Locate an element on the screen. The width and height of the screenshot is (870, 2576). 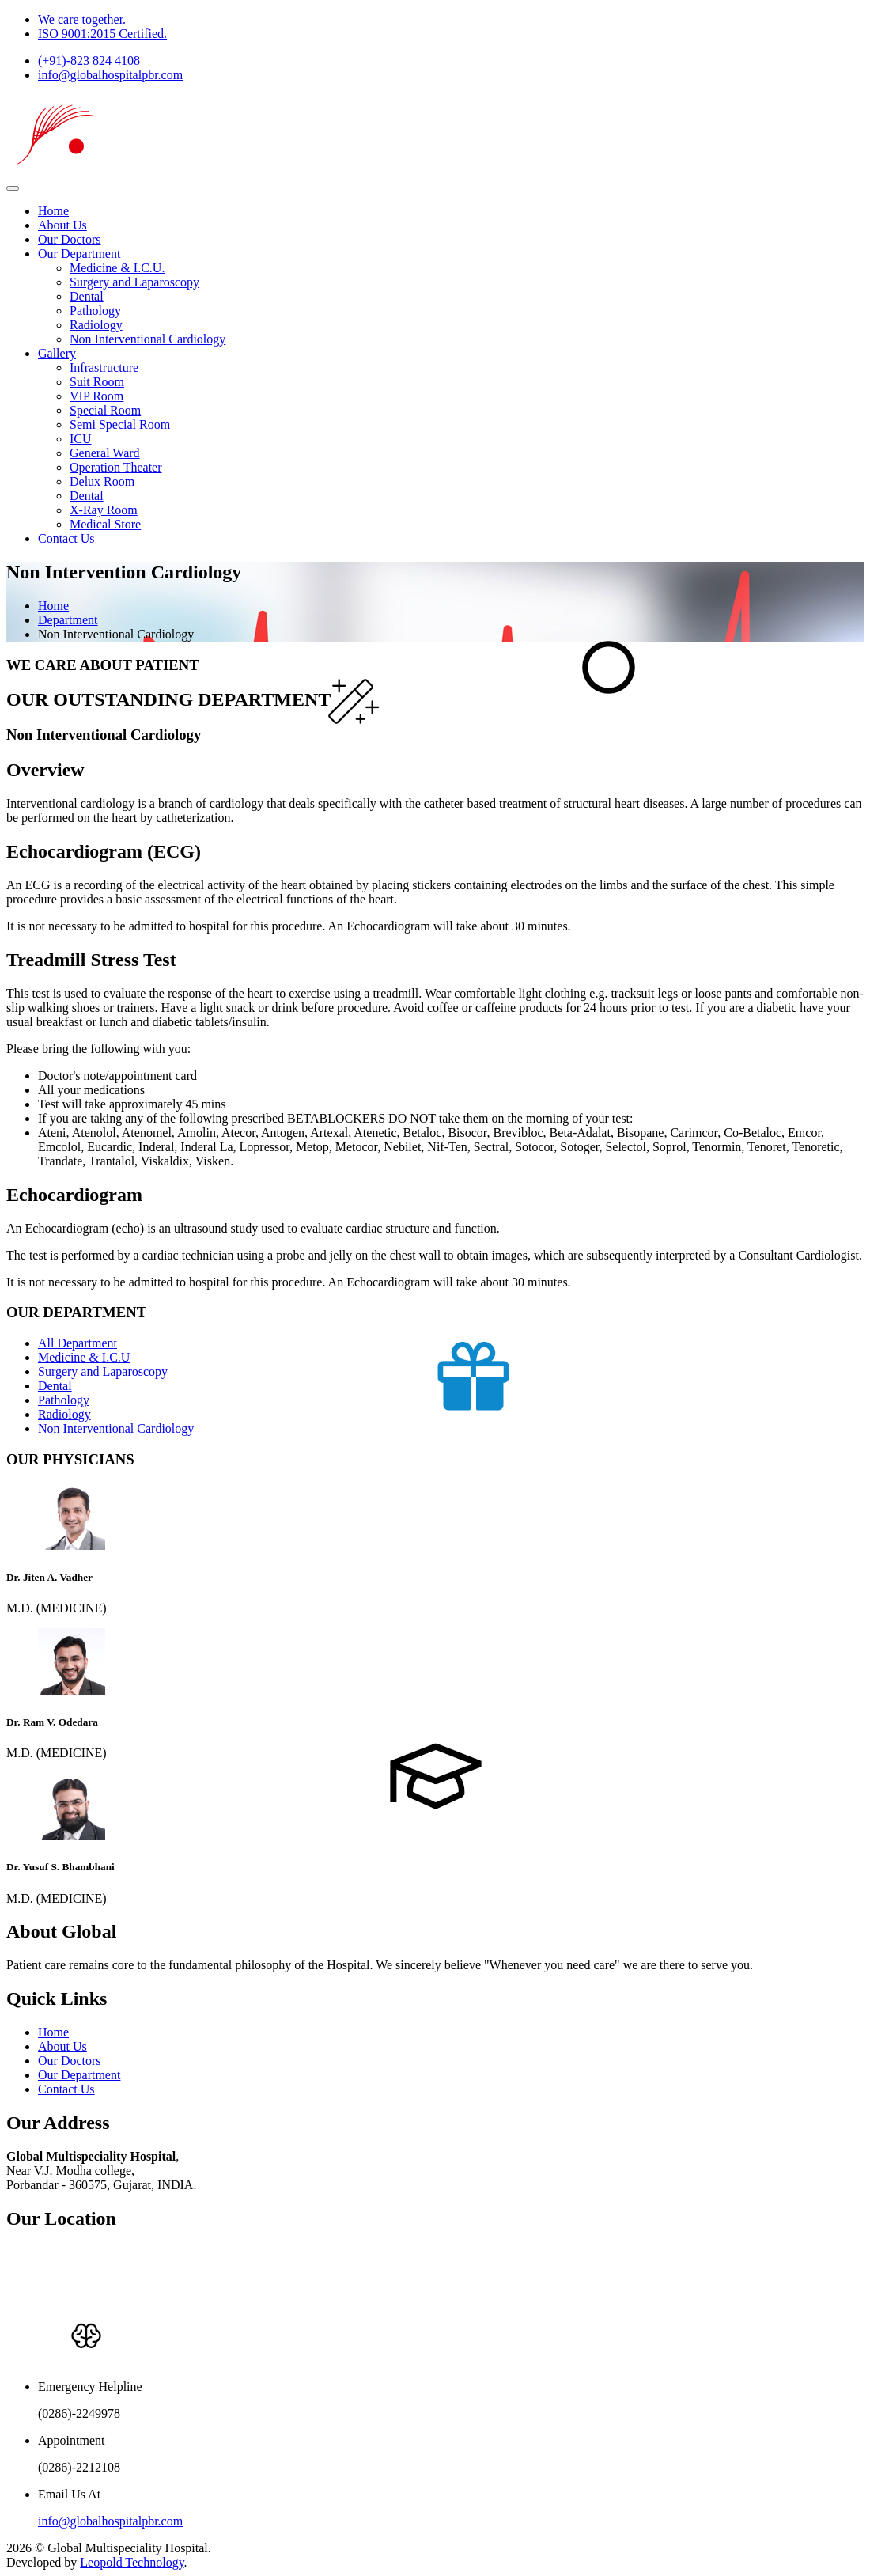
unselected radio button or checkbox option is located at coordinates (608, 667).